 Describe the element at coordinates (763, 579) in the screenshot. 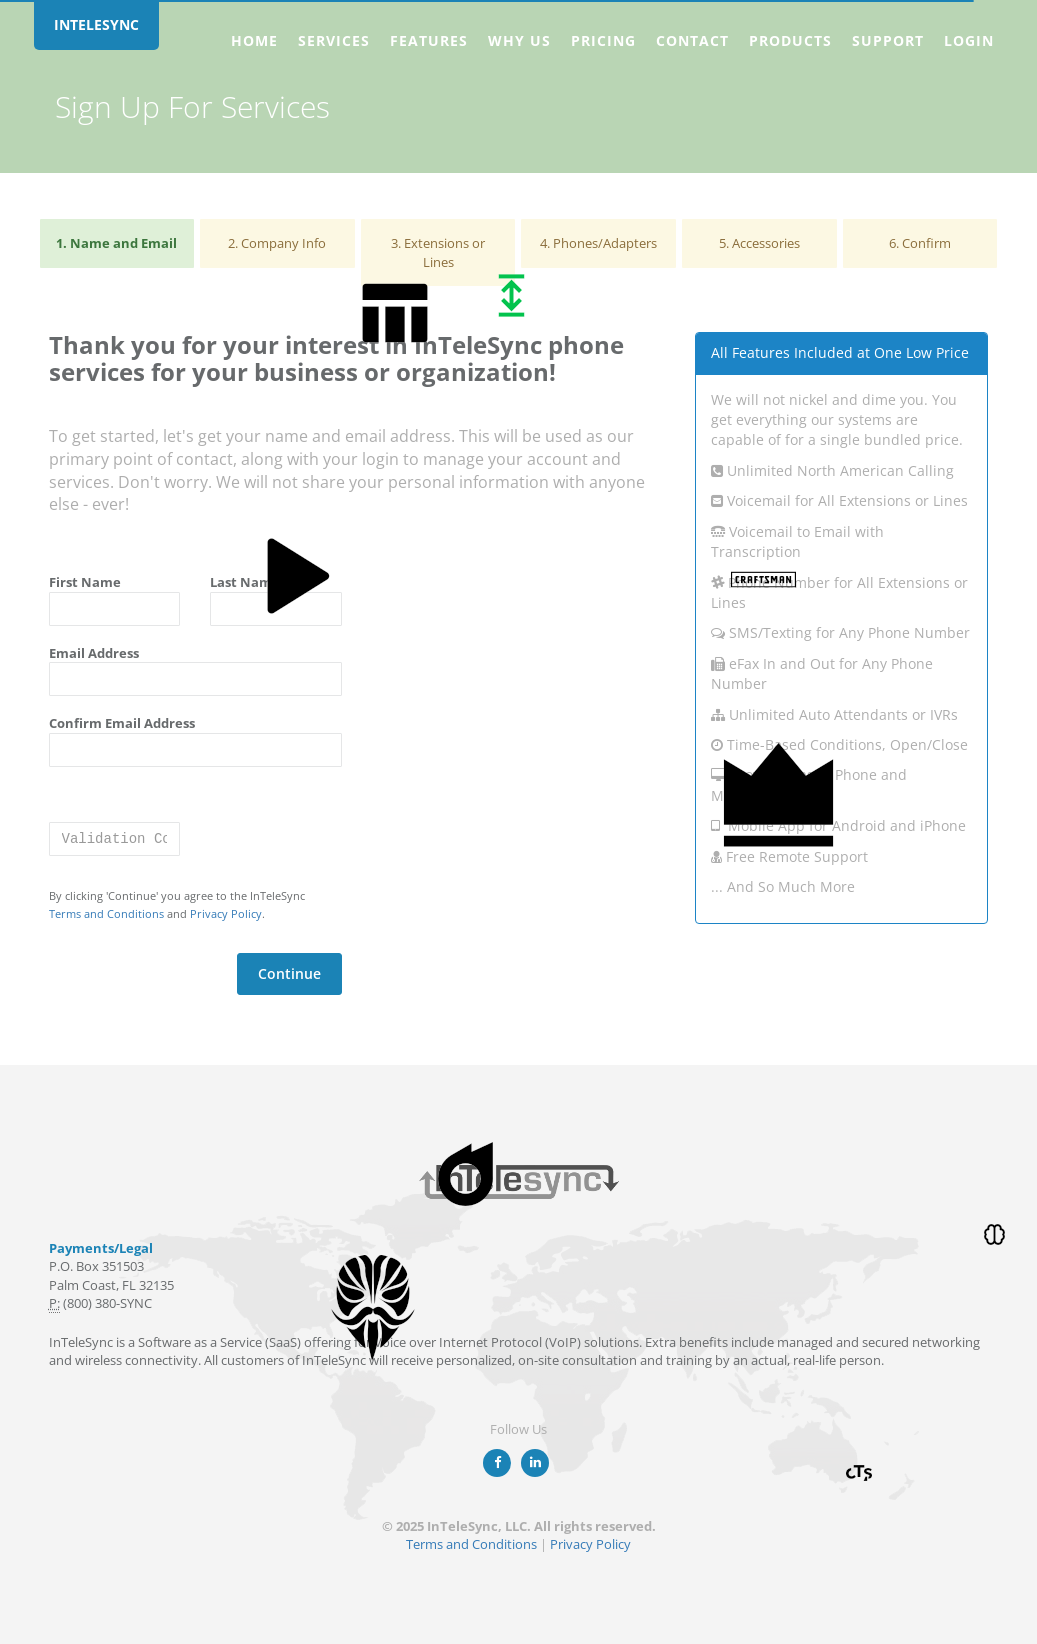

I see `craftsman brand logo` at that location.